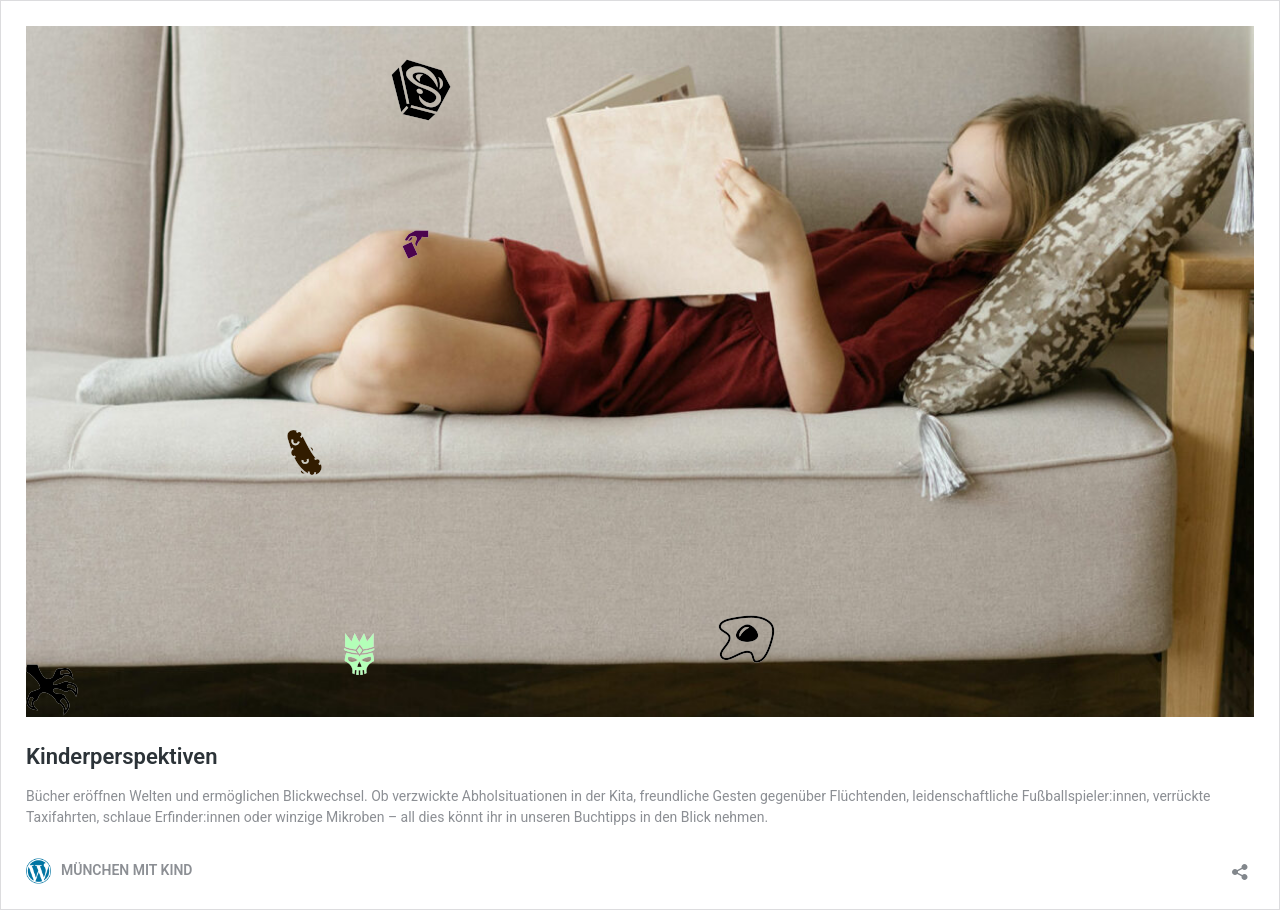 The height and width of the screenshot is (910, 1280). I want to click on play a card from your hand, so click(415, 244).